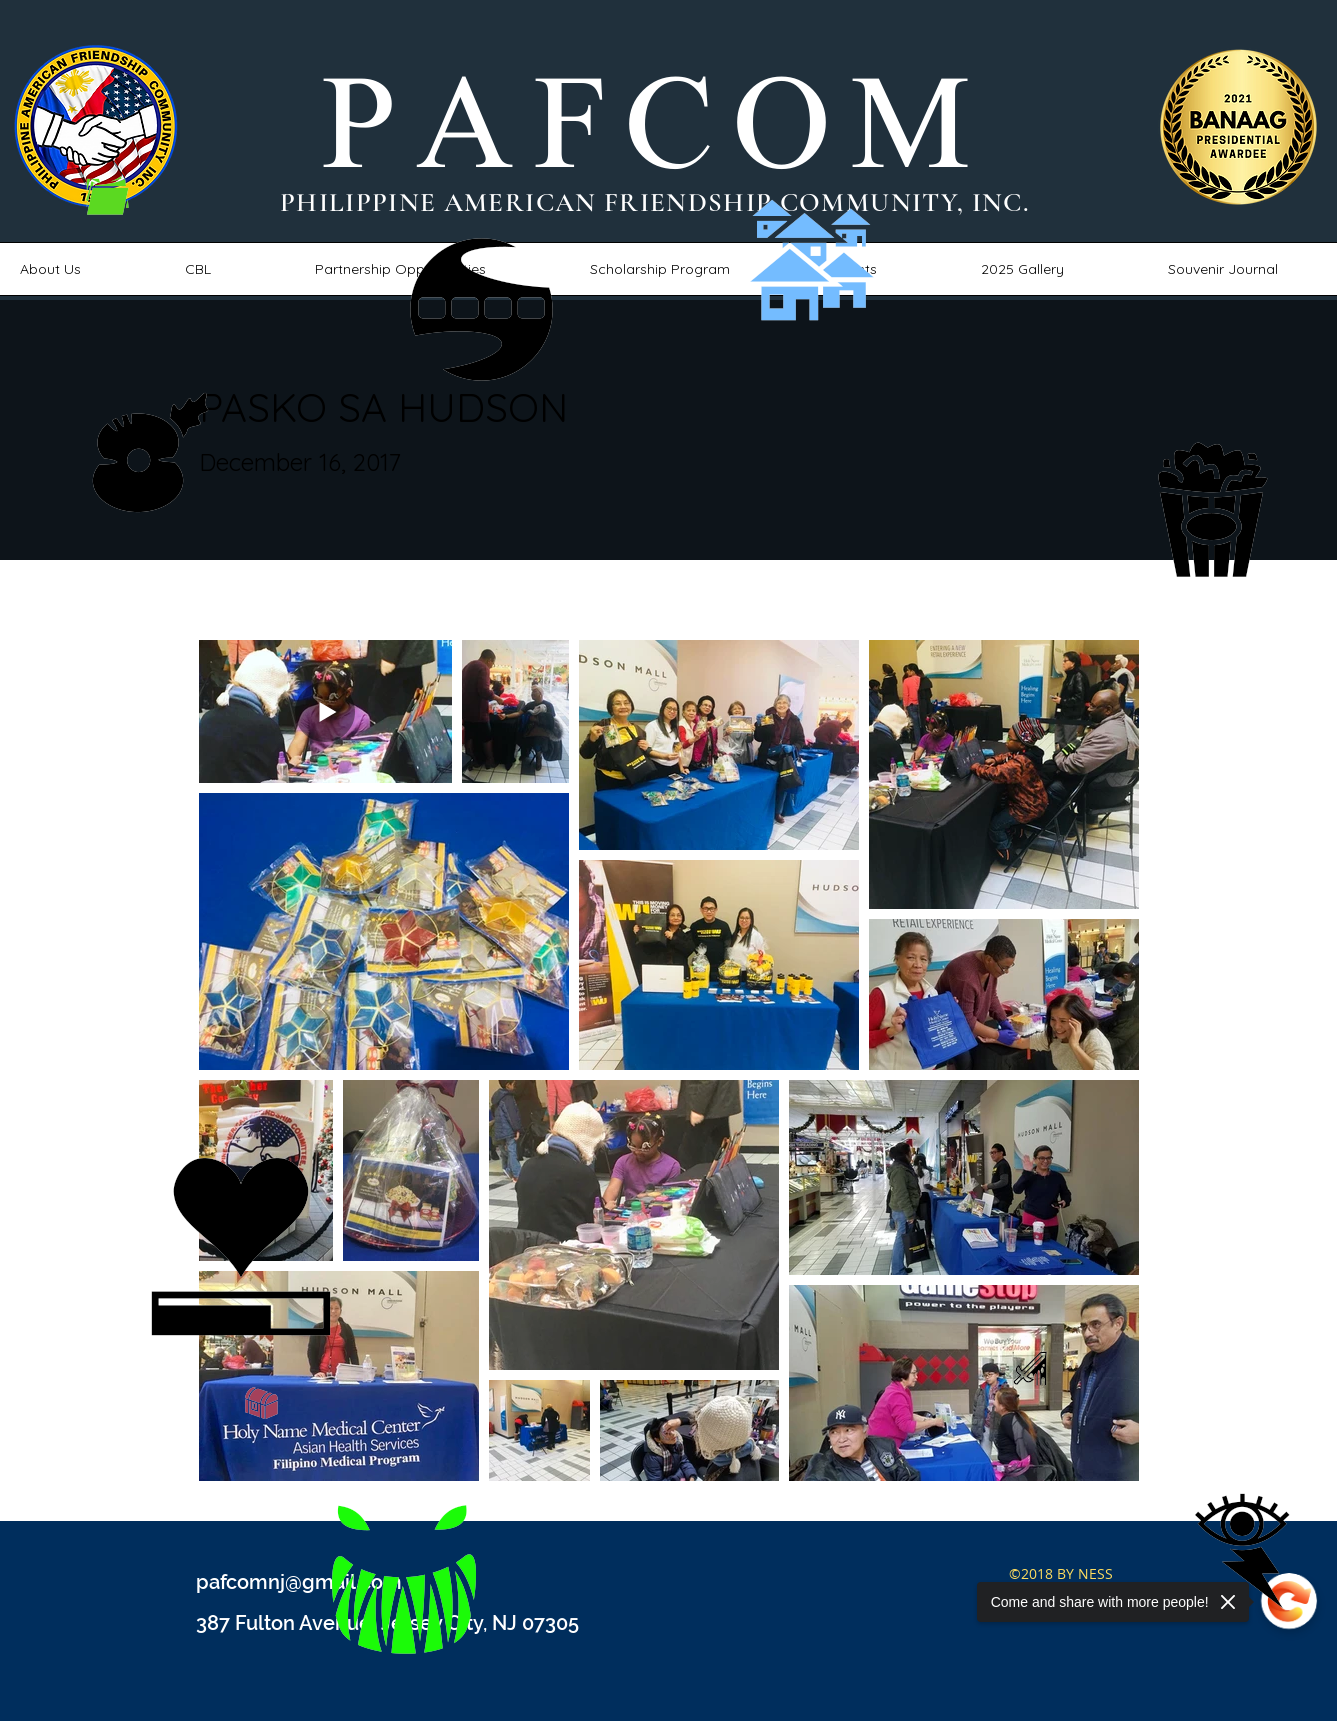 Image resolution: width=1337 pixels, height=1721 pixels. What do you see at coordinates (261, 1403) in the screenshot?
I see `a locked or secured inventory chest` at bounding box center [261, 1403].